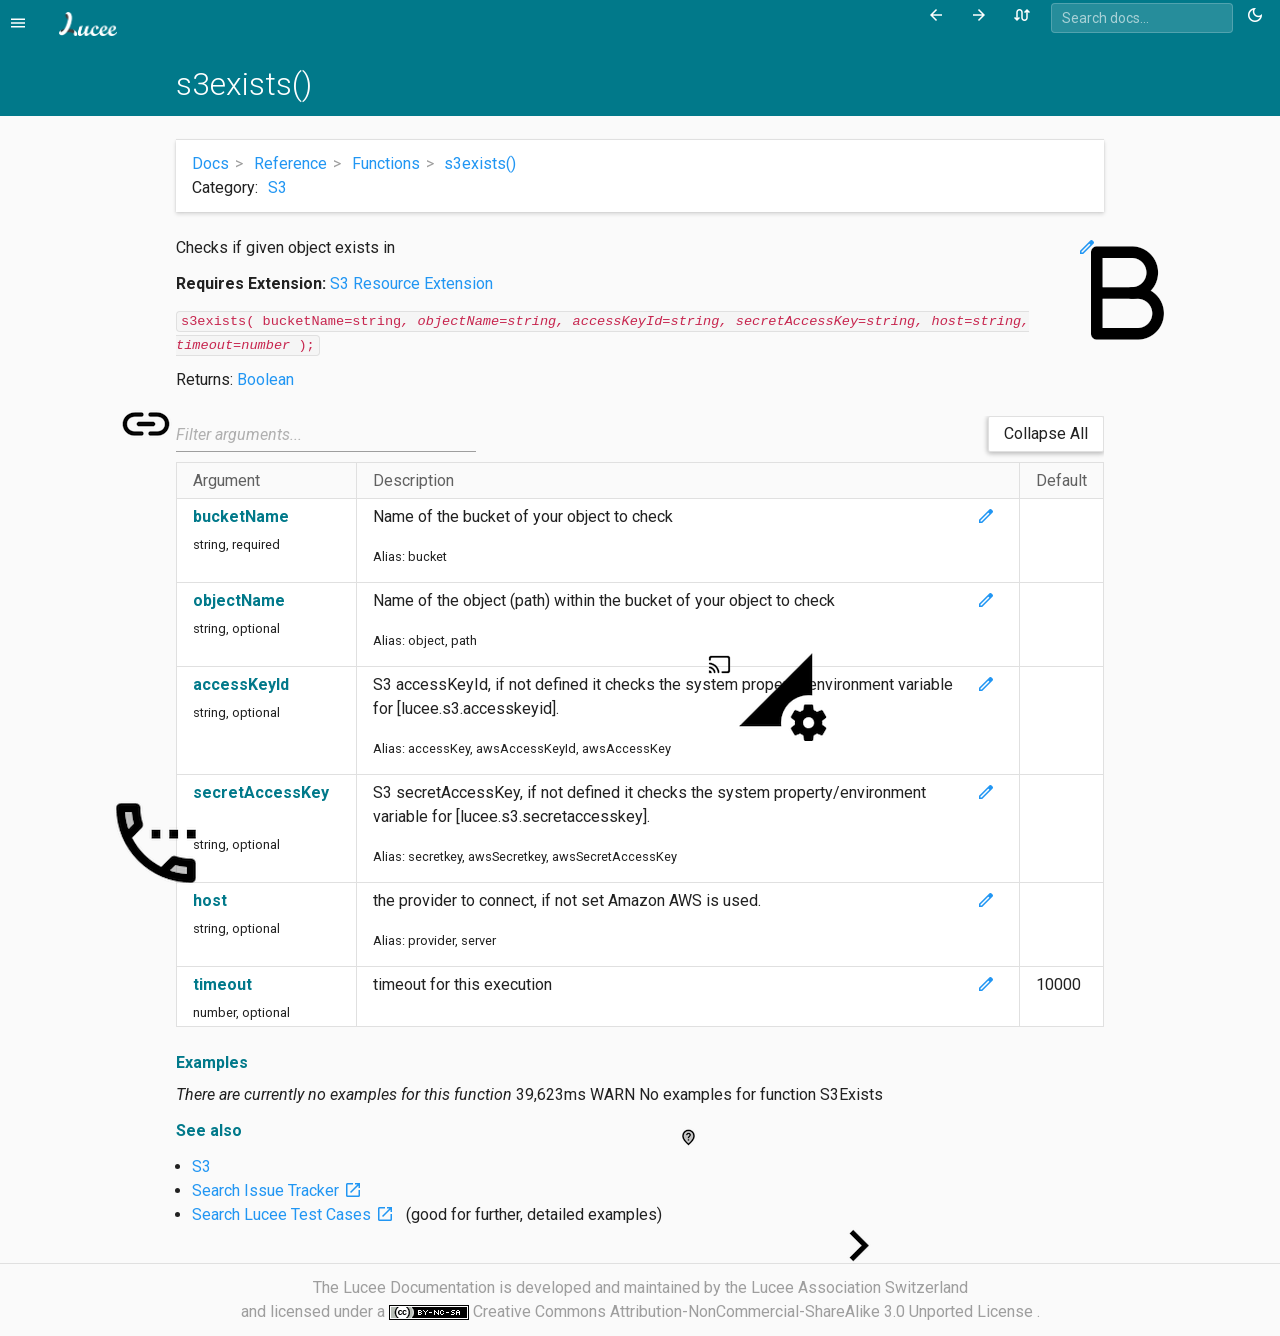  I want to click on cast your screen to a nearby device, so click(719, 664).